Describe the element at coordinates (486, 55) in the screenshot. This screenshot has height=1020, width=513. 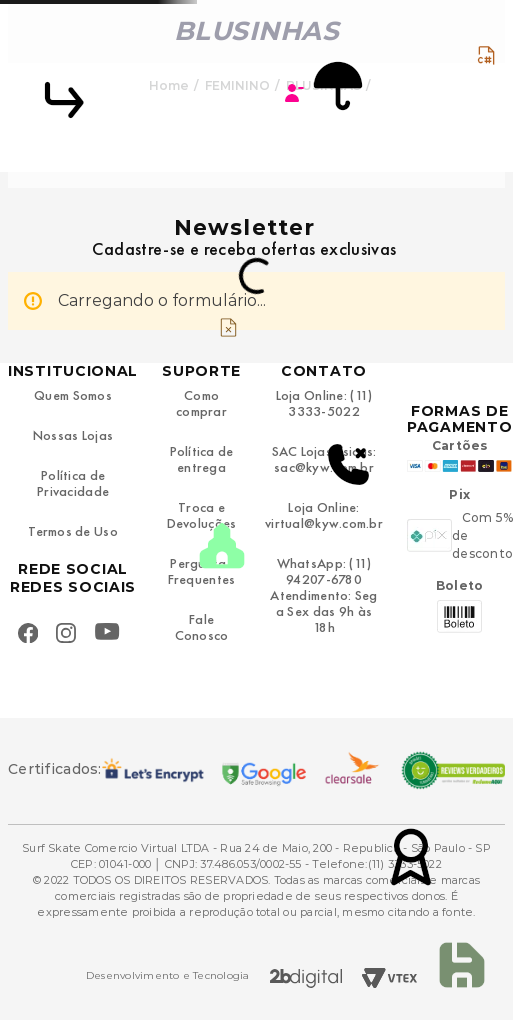
I see `a C# source code file` at that location.